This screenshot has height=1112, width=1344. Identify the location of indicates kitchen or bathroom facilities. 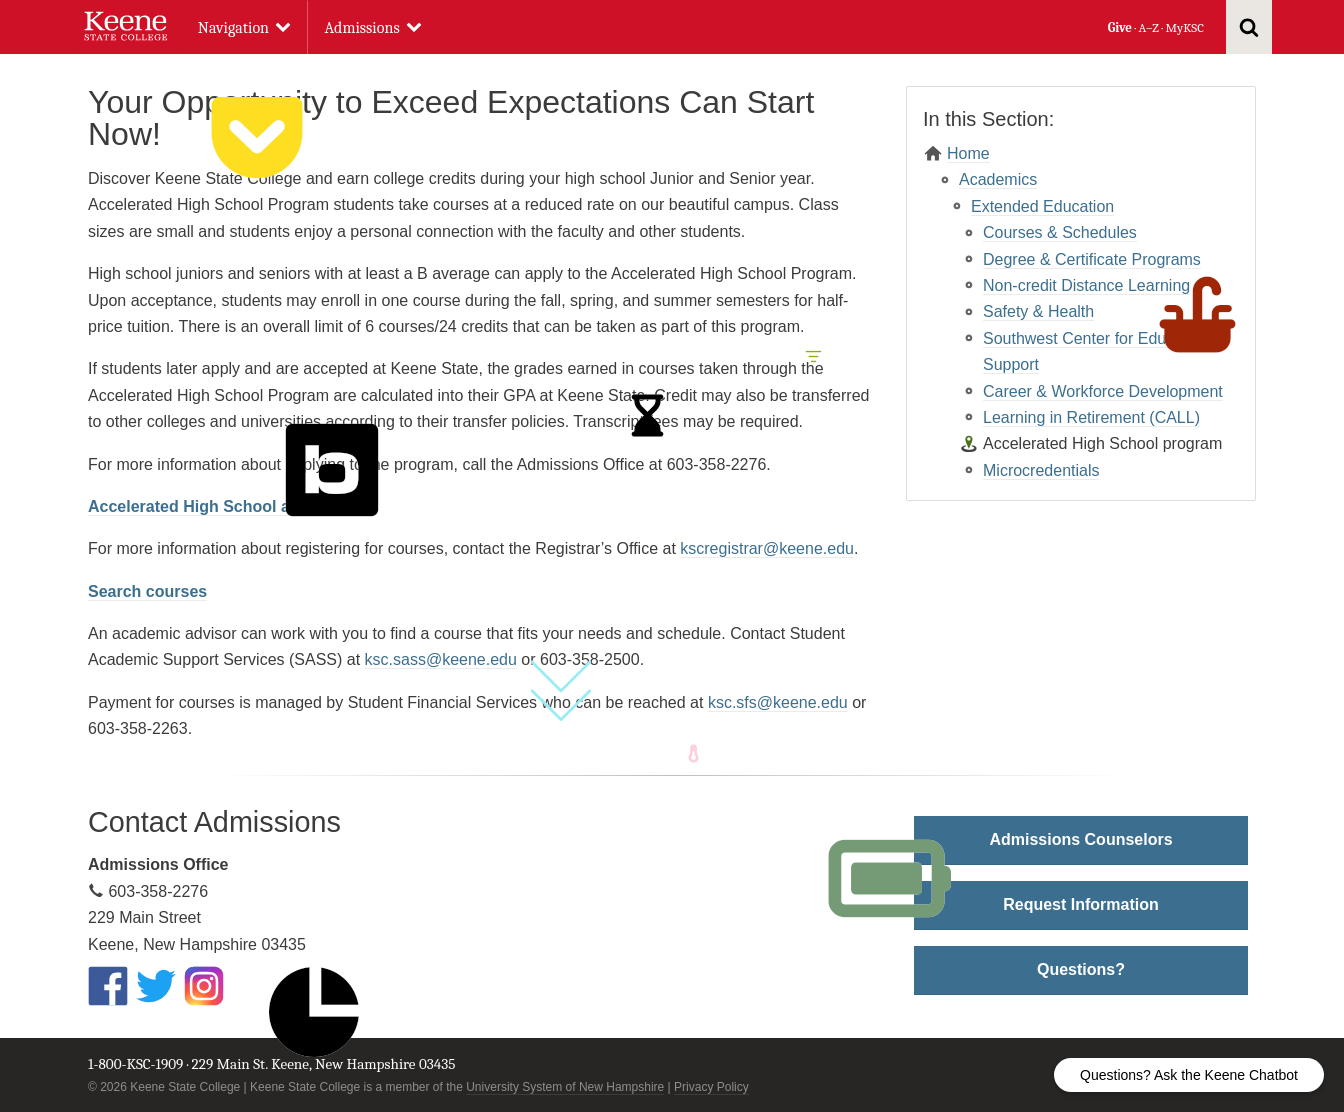
(1197, 314).